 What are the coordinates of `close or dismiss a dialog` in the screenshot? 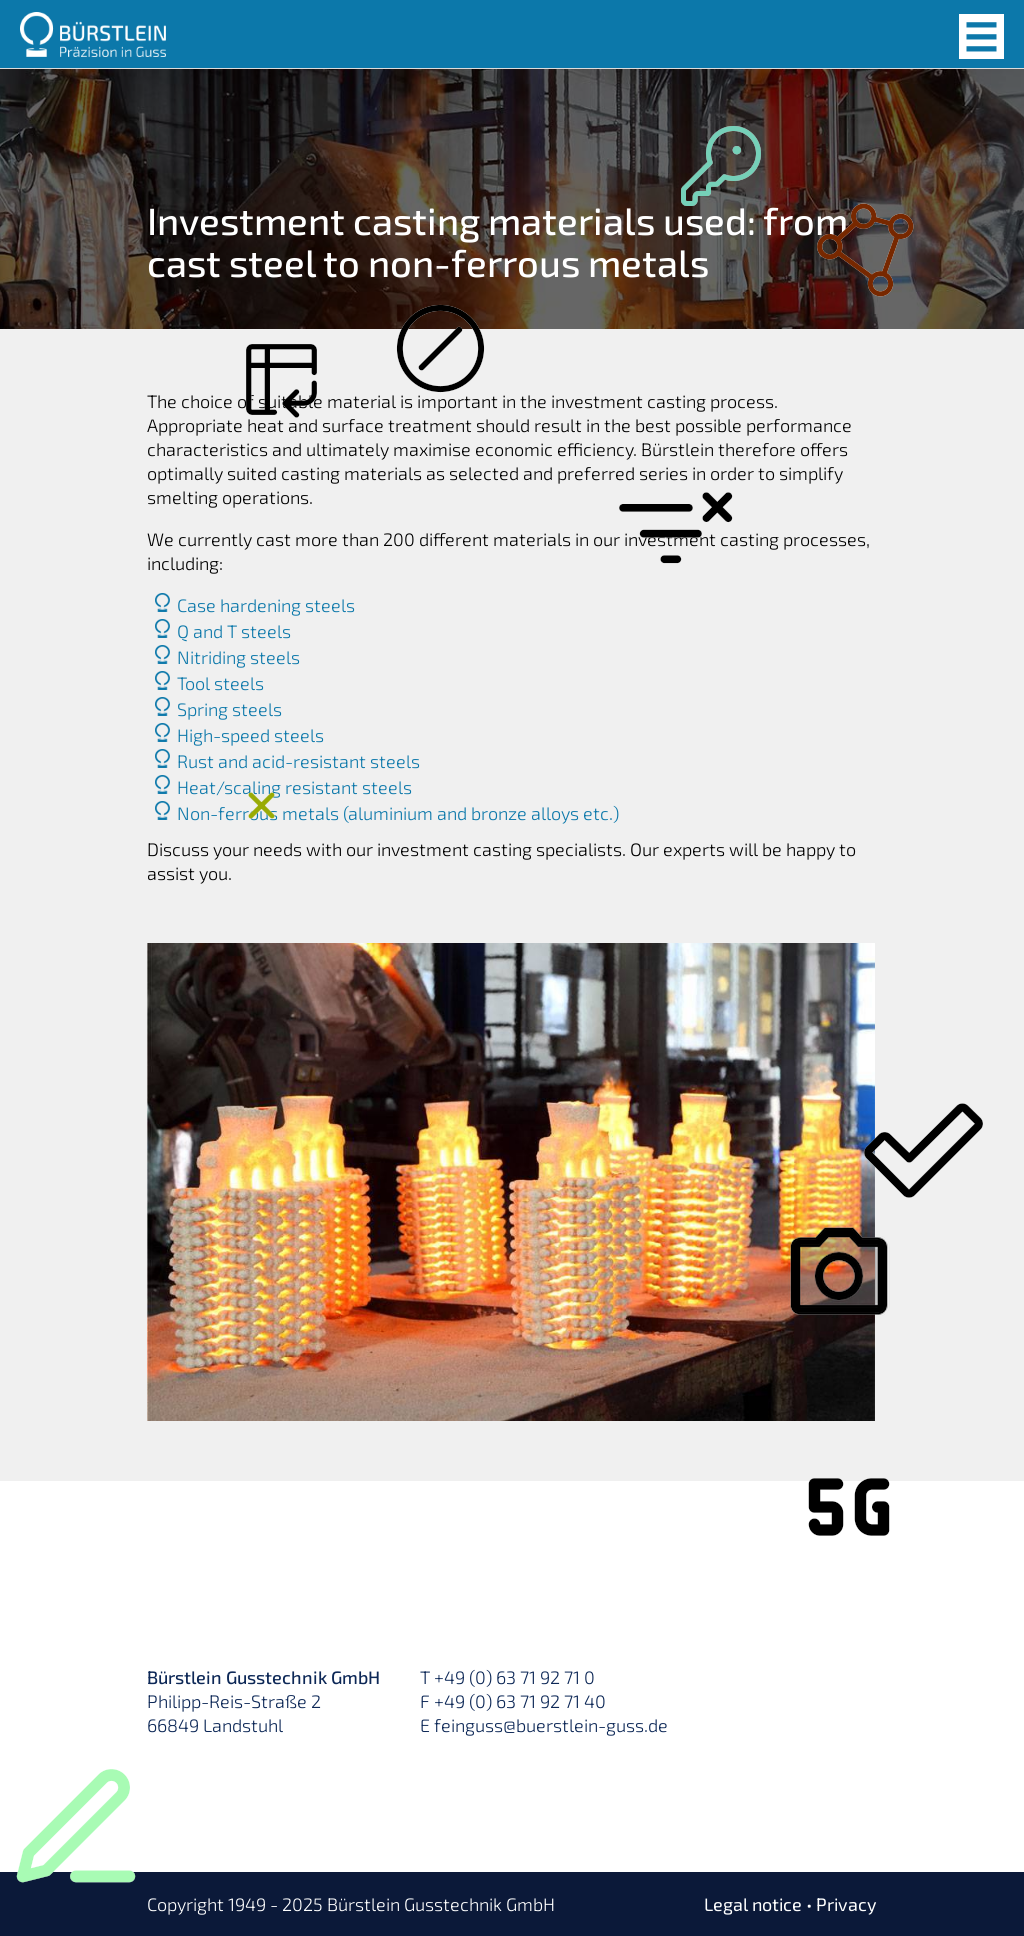 It's located at (261, 805).